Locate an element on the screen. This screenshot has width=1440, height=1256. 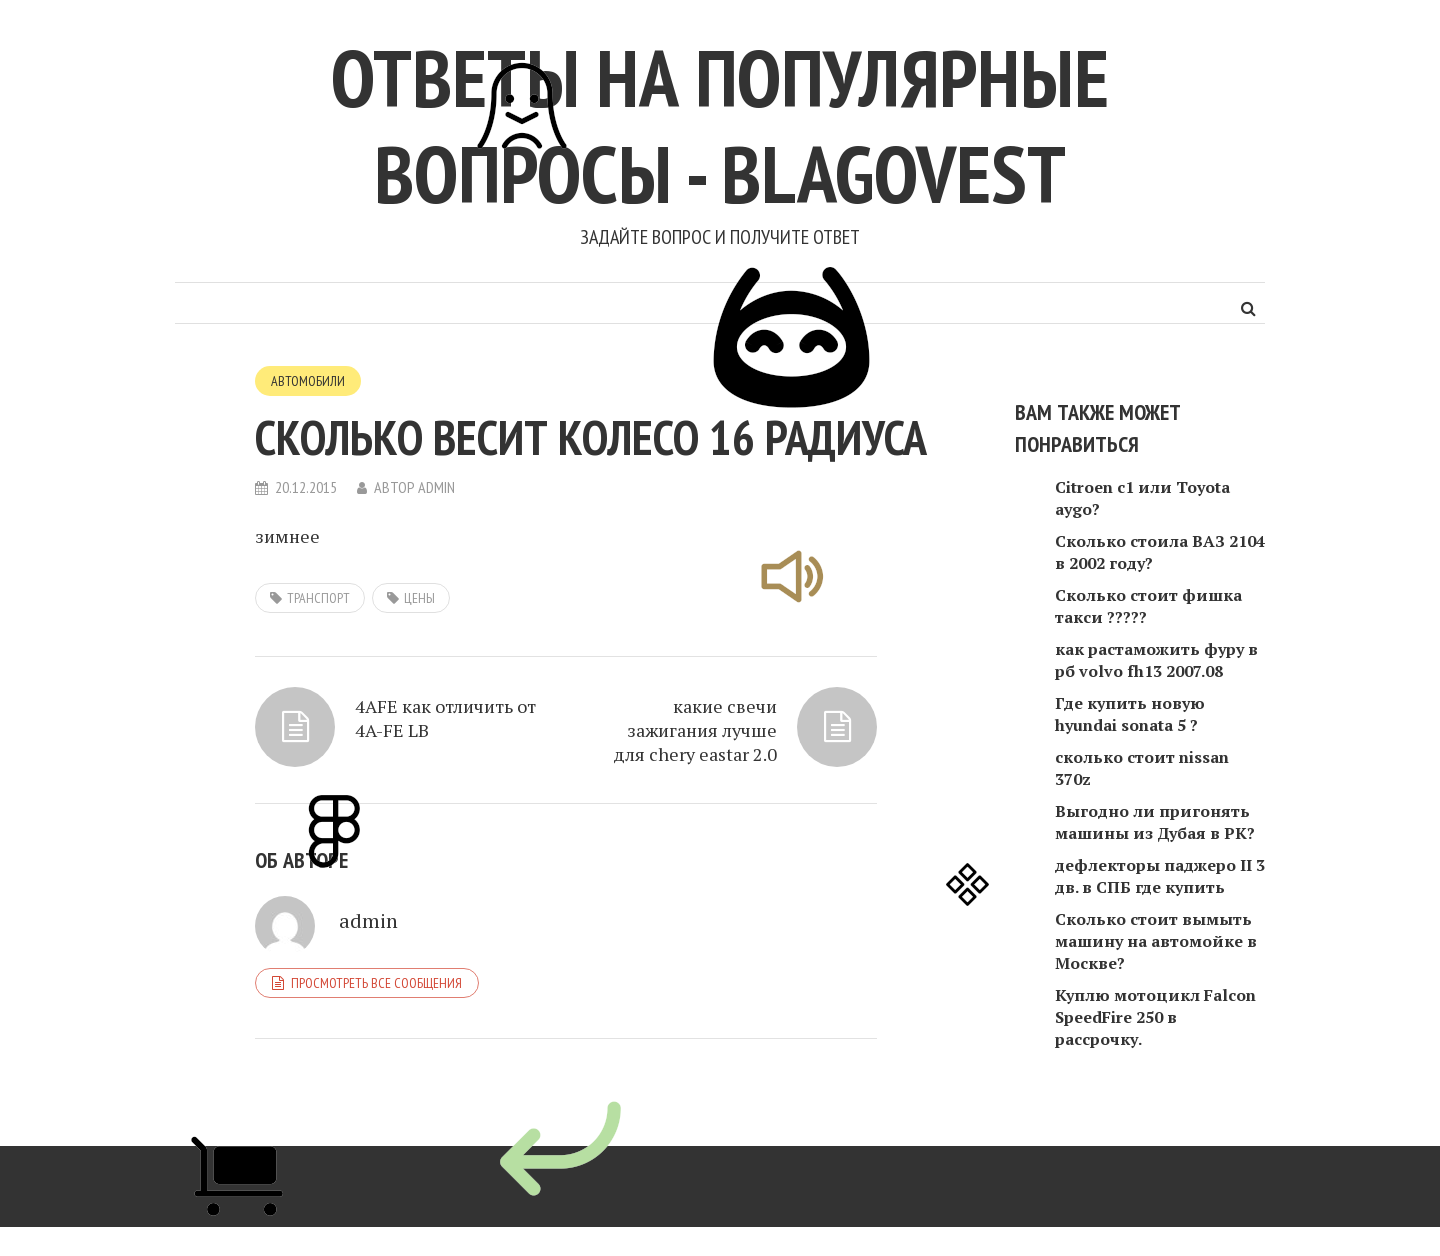
reply to a message is located at coordinates (560, 1148).